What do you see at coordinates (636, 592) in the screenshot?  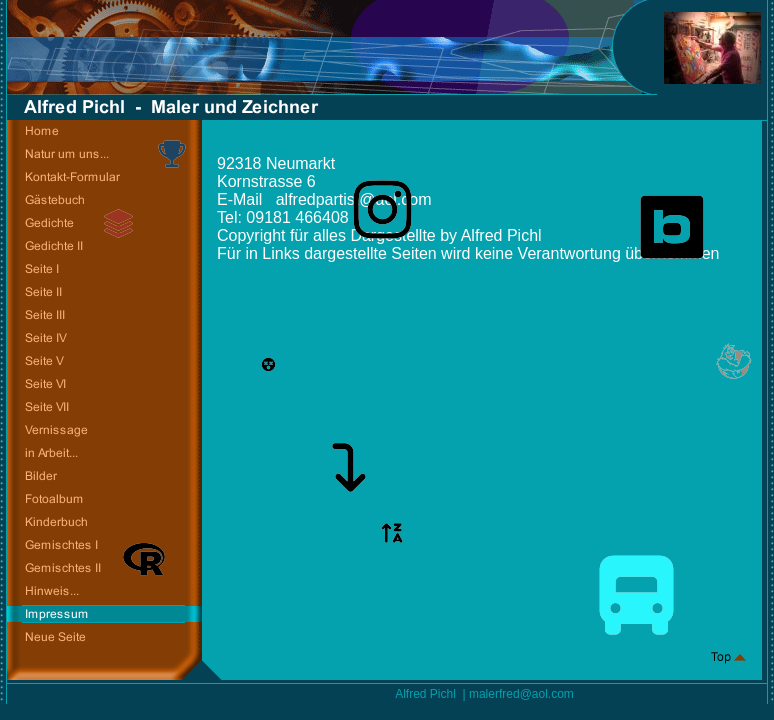 I see `view delivery or shipping status` at bounding box center [636, 592].